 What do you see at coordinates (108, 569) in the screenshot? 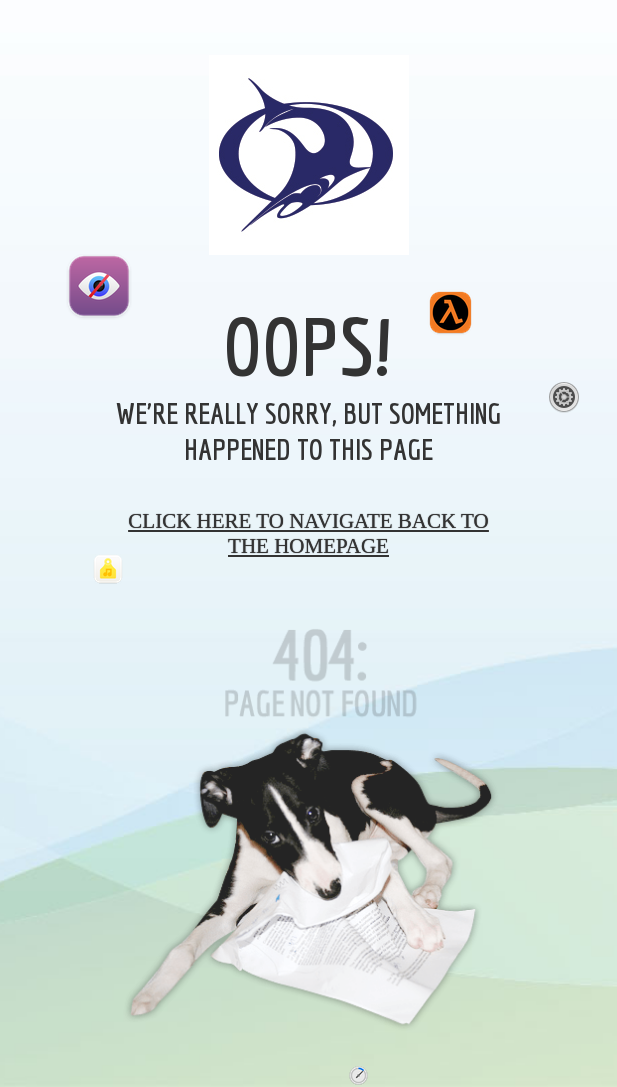
I see `open ear tag music metadata editor` at bounding box center [108, 569].